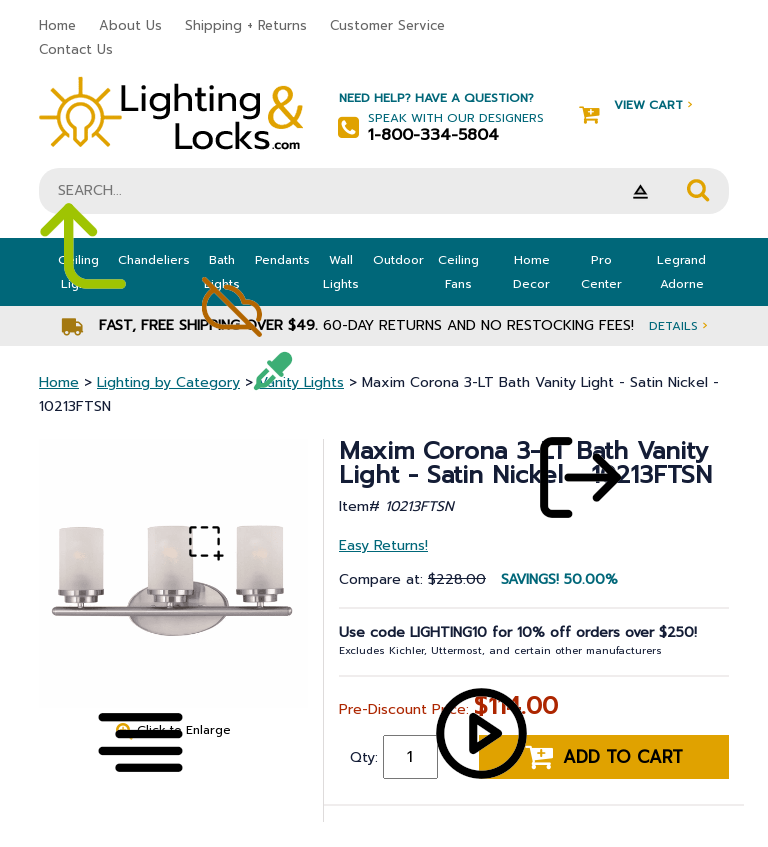 The width and height of the screenshot is (768, 847). What do you see at coordinates (273, 371) in the screenshot?
I see `select a color from the canvas` at bounding box center [273, 371].